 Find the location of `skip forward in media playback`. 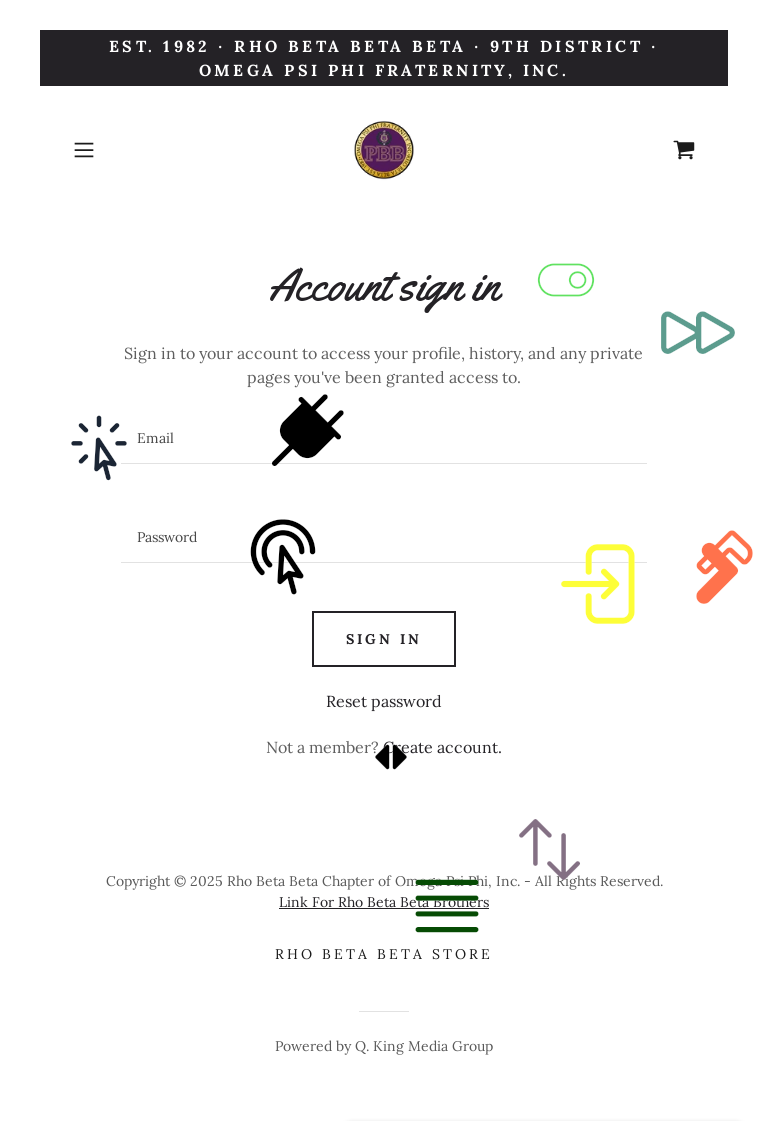

skip forward in media playback is located at coordinates (696, 330).